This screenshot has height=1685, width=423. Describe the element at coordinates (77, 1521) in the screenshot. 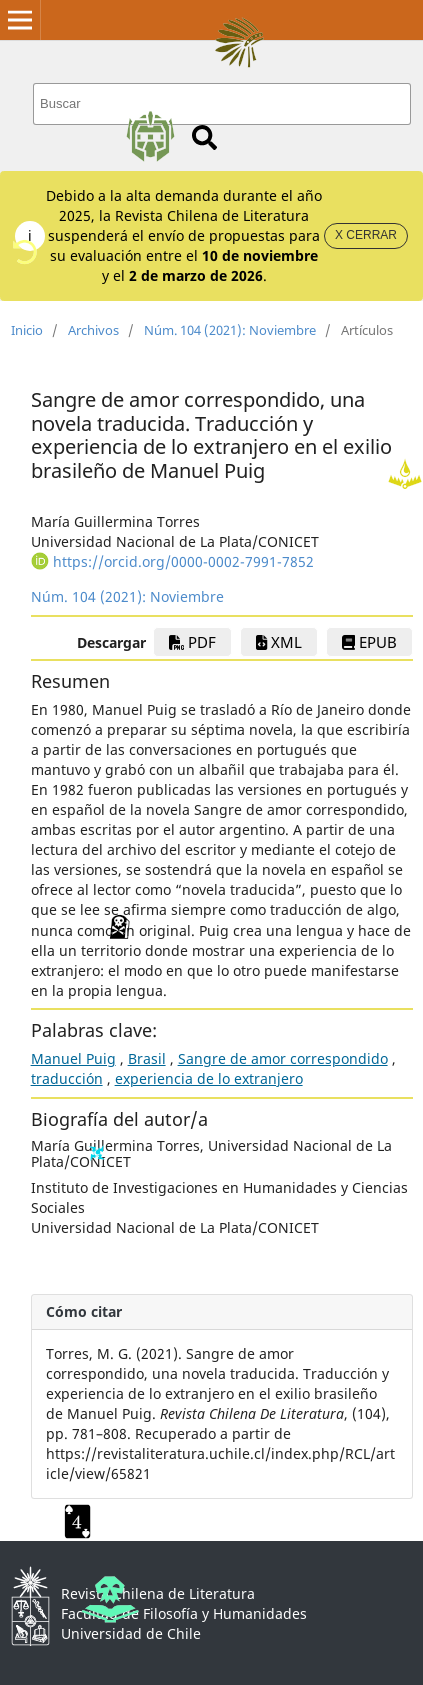

I see `four of spades playing card` at that location.